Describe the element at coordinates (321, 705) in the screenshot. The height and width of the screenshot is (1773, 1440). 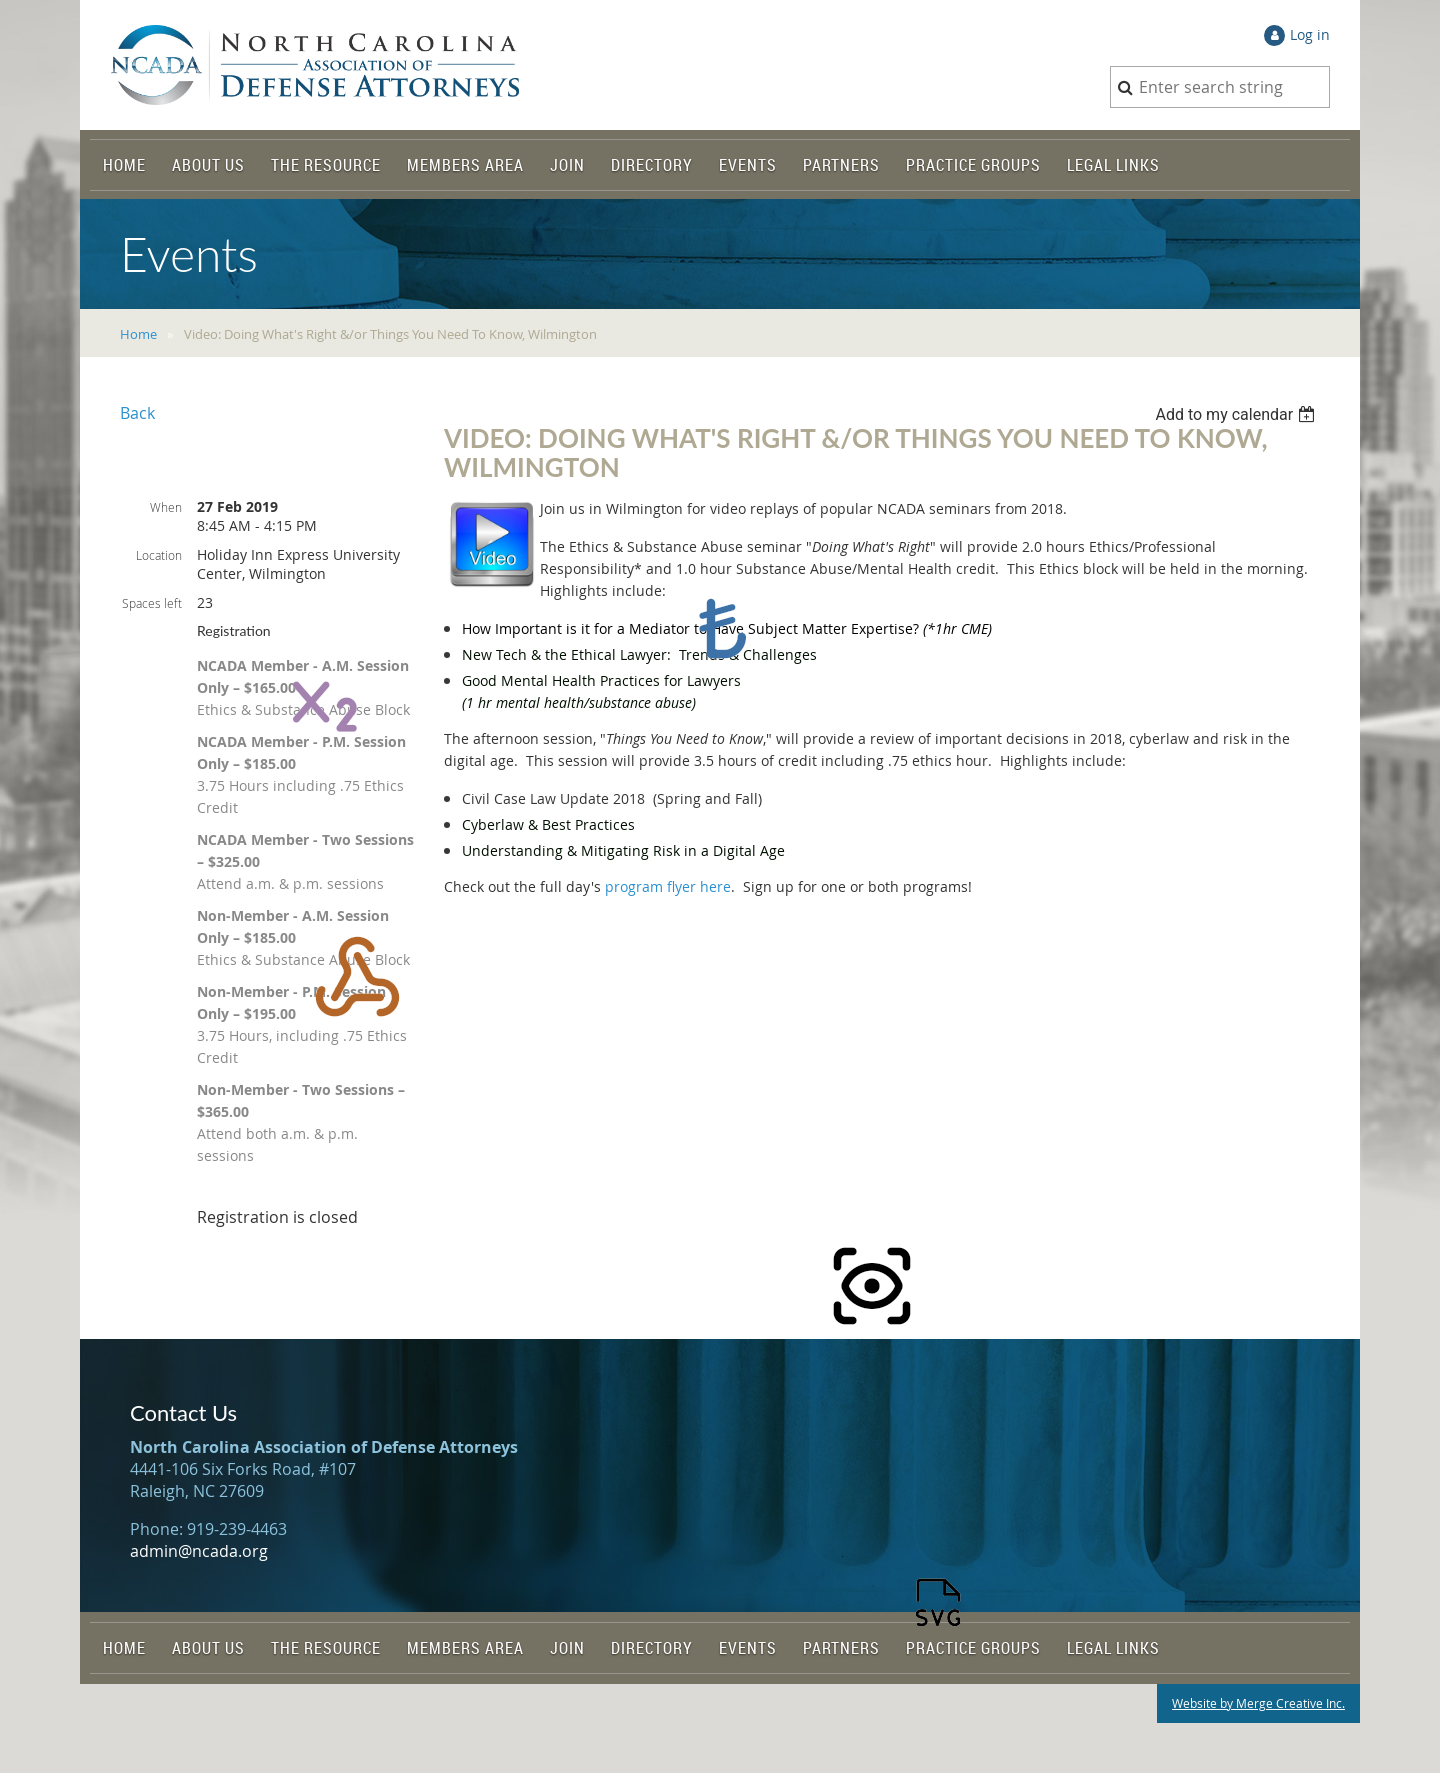
I see `format text as subscript` at that location.